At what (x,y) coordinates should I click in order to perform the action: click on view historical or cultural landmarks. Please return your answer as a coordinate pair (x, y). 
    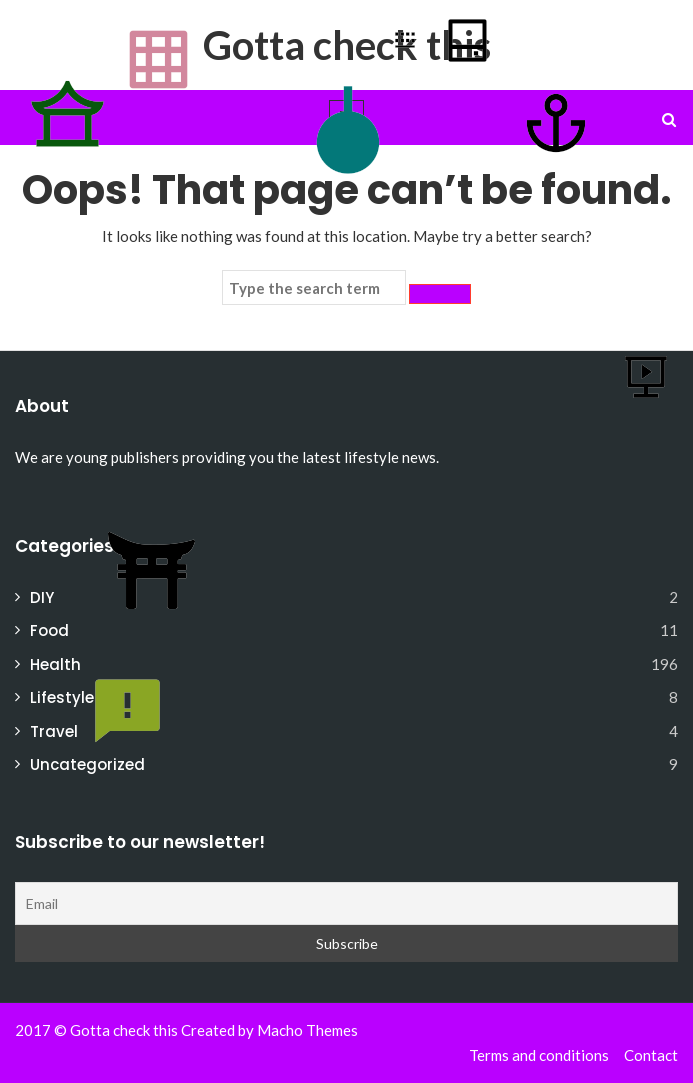
    Looking at the image, I should click on (67, 115).